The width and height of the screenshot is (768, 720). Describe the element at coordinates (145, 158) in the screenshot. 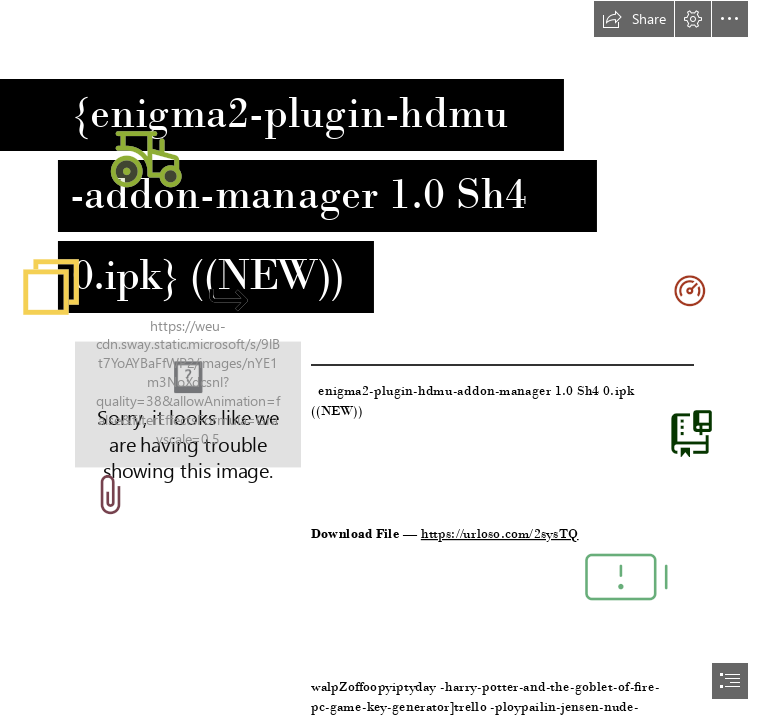

I see `access farming or agricultural features` at that location.